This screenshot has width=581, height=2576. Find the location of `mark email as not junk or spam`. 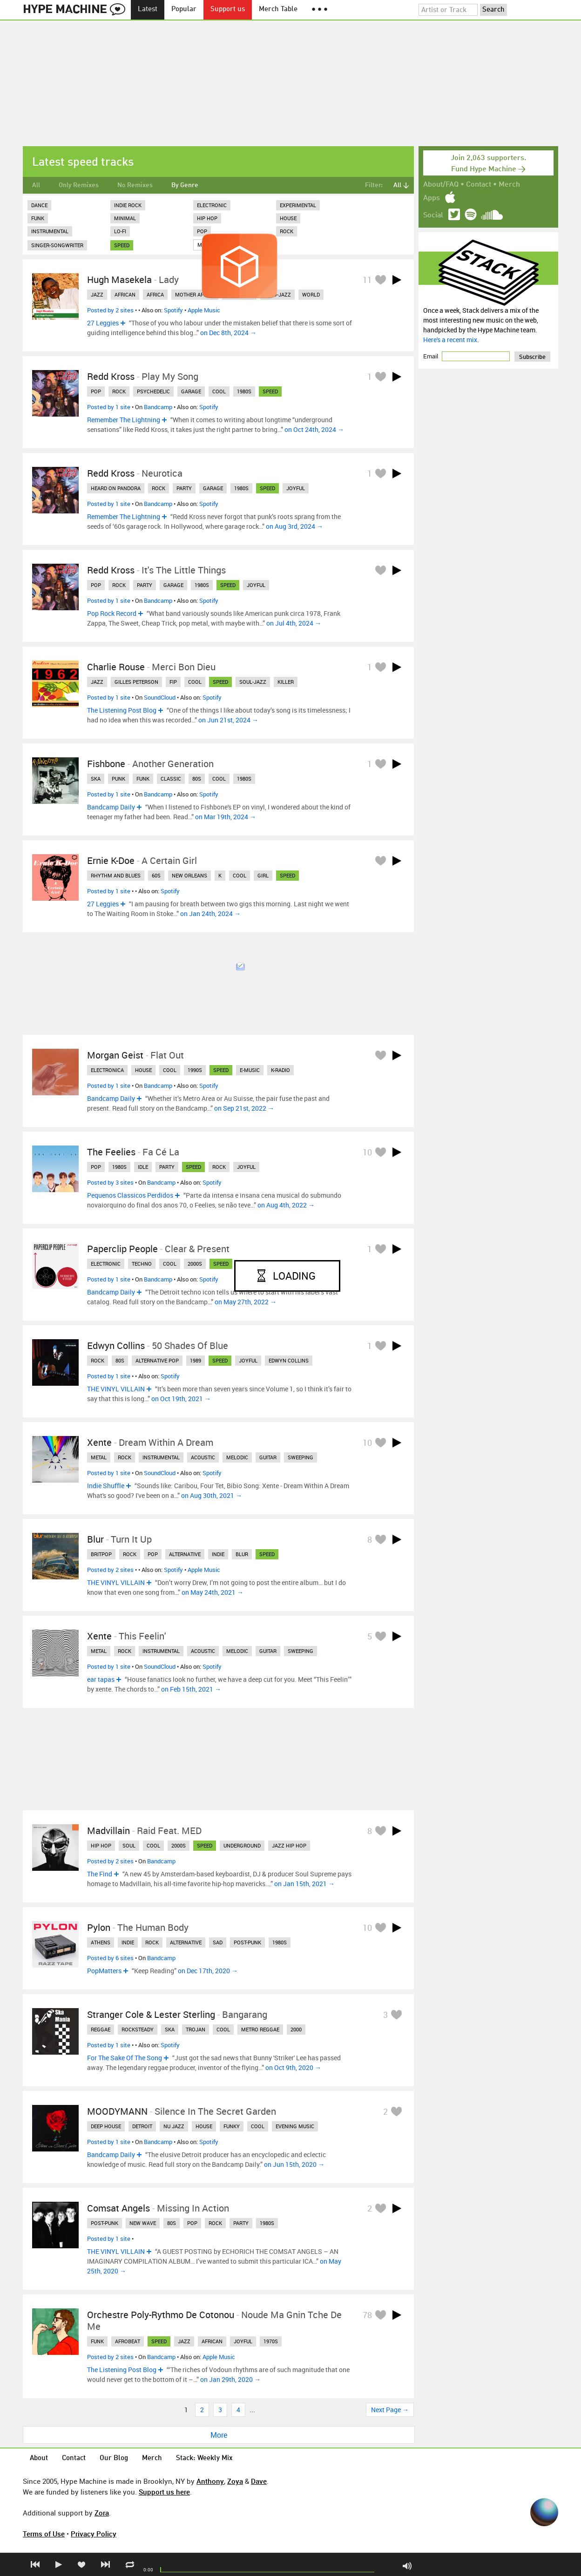

mark email as not junk or spam is located at coordinates (240, 966).